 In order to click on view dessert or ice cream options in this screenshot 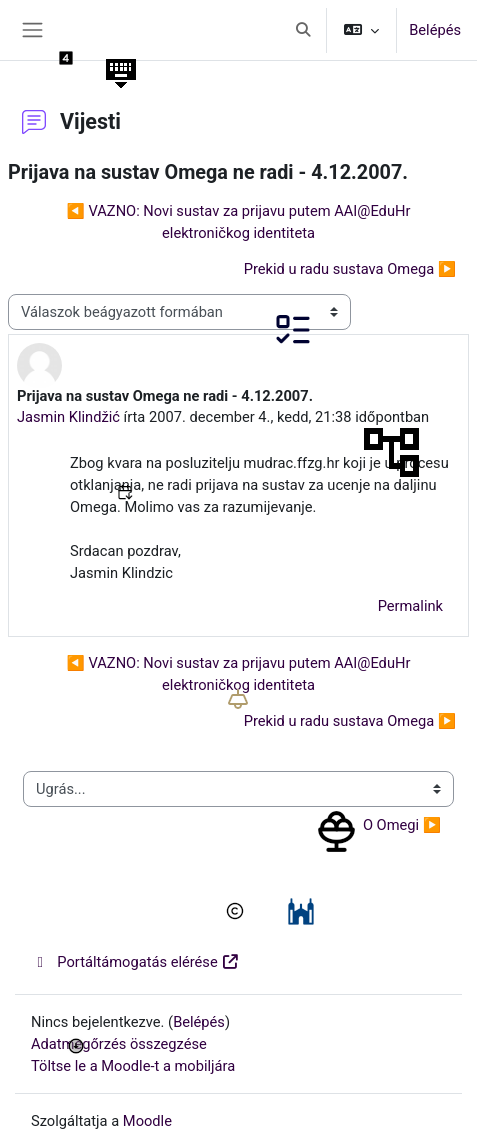, I will do `click(336, 831)`.